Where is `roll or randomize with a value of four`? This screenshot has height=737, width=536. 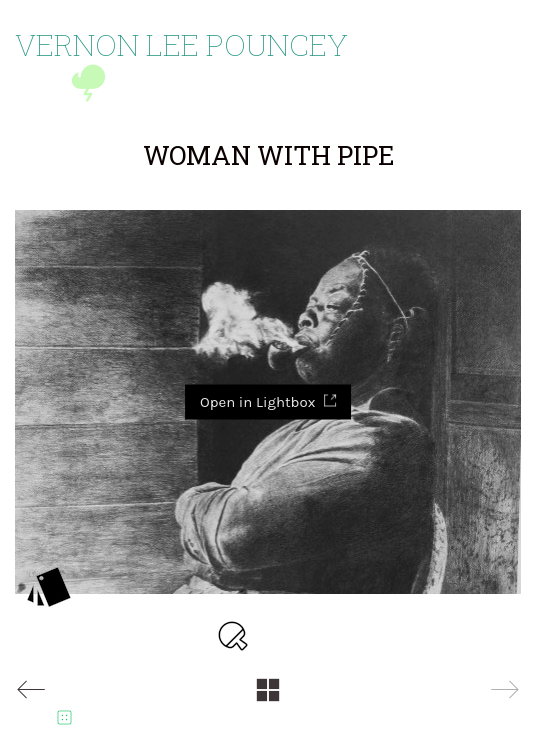
roll or randomize with a value of four is located at coordinates (64, 717).